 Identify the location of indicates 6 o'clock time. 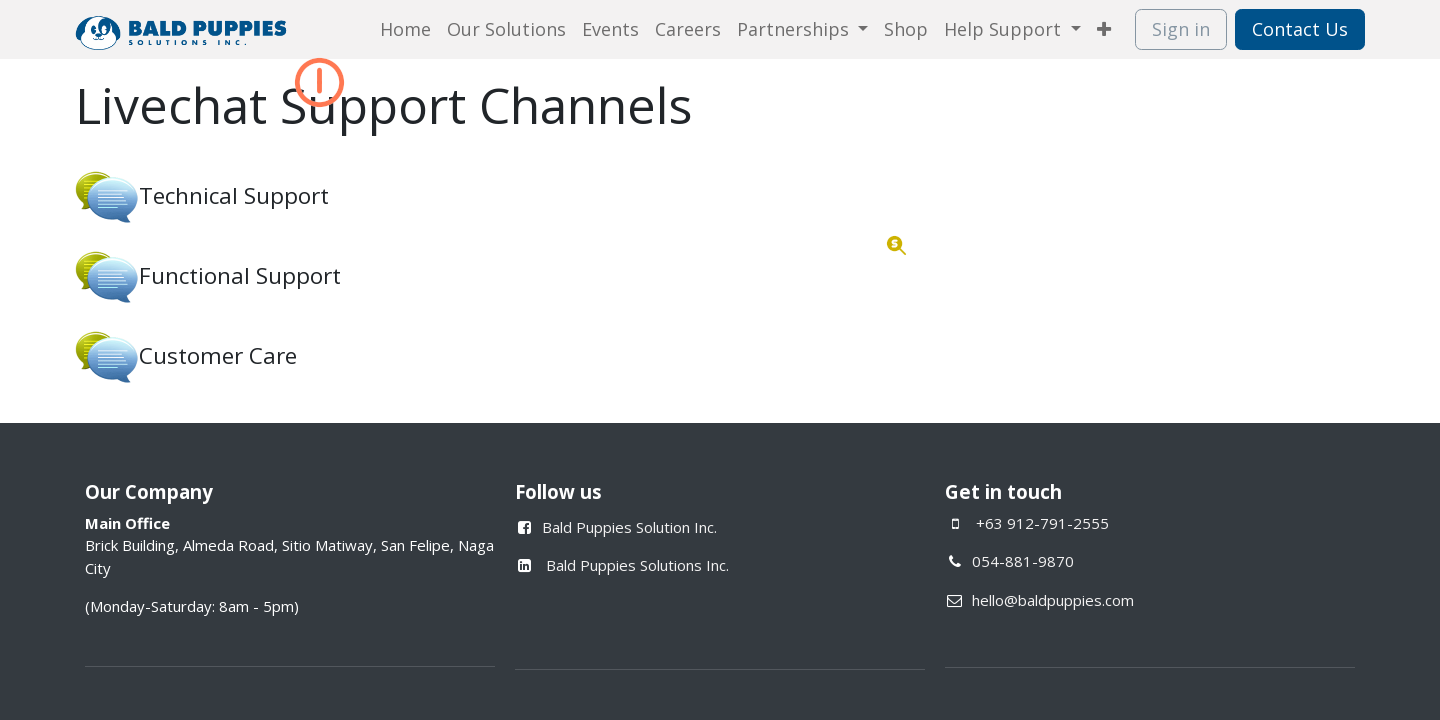
(319, 82).